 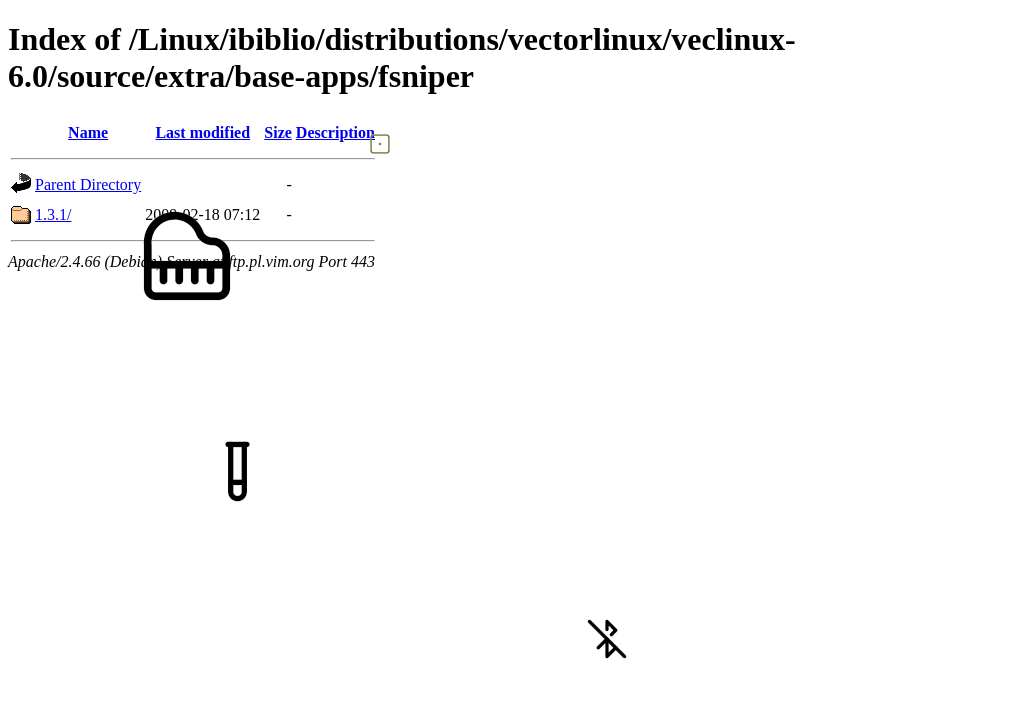 I want to click on indicates a random selection or dice roll result of one, so click(x=380, y=144).